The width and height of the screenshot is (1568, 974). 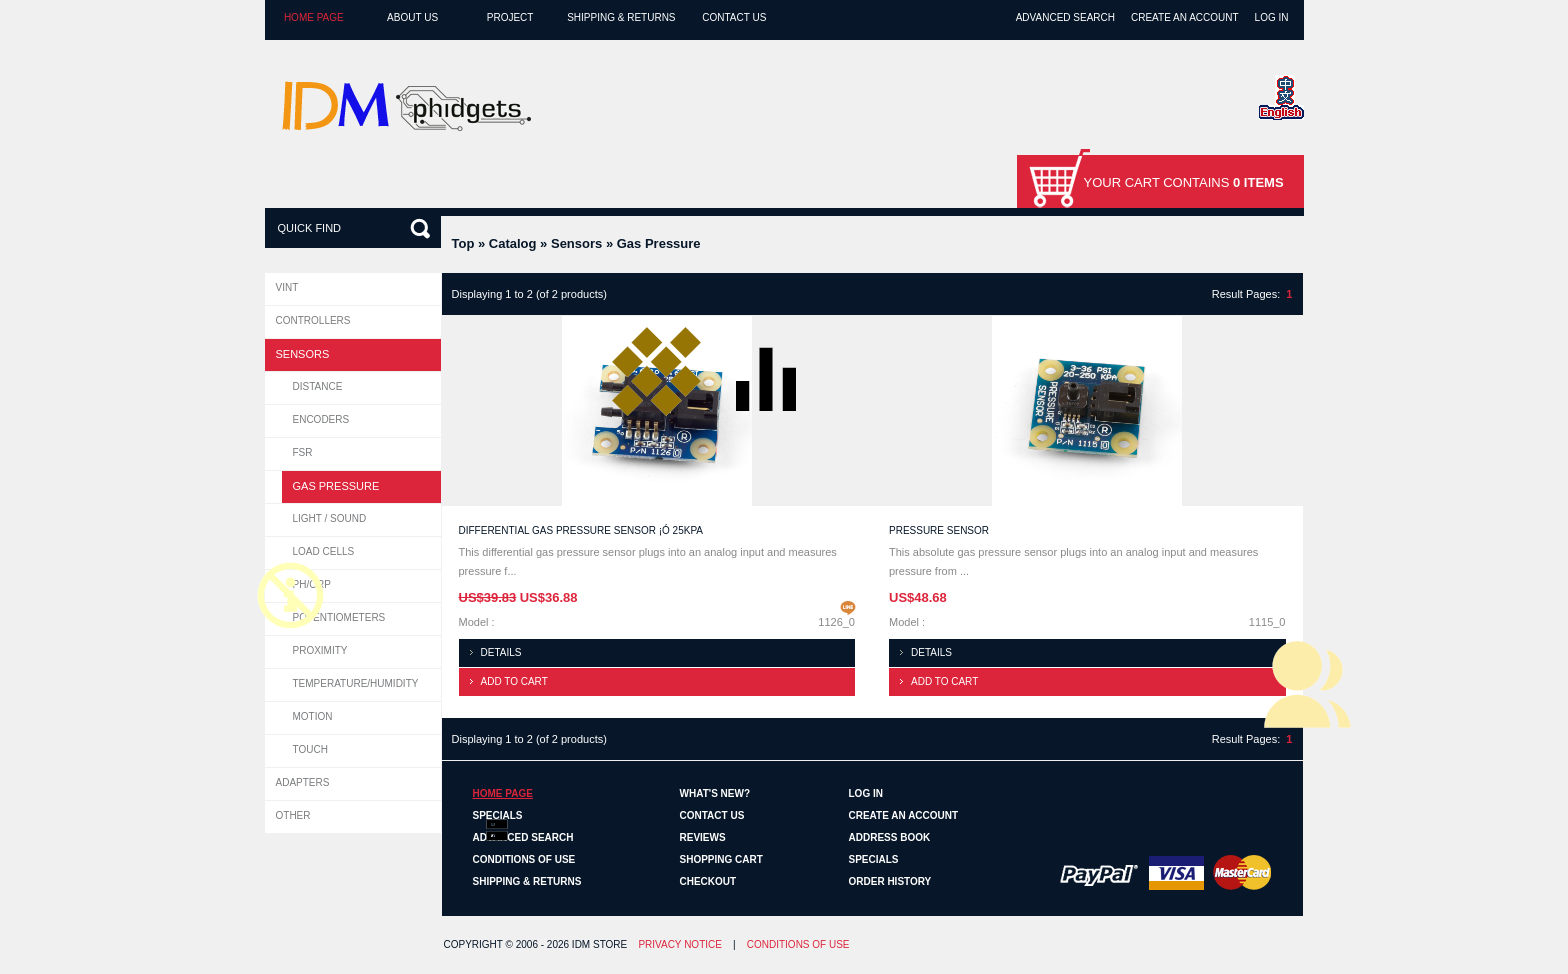 I want to click on information unavailable or hidden, so click(x=290, y=595).